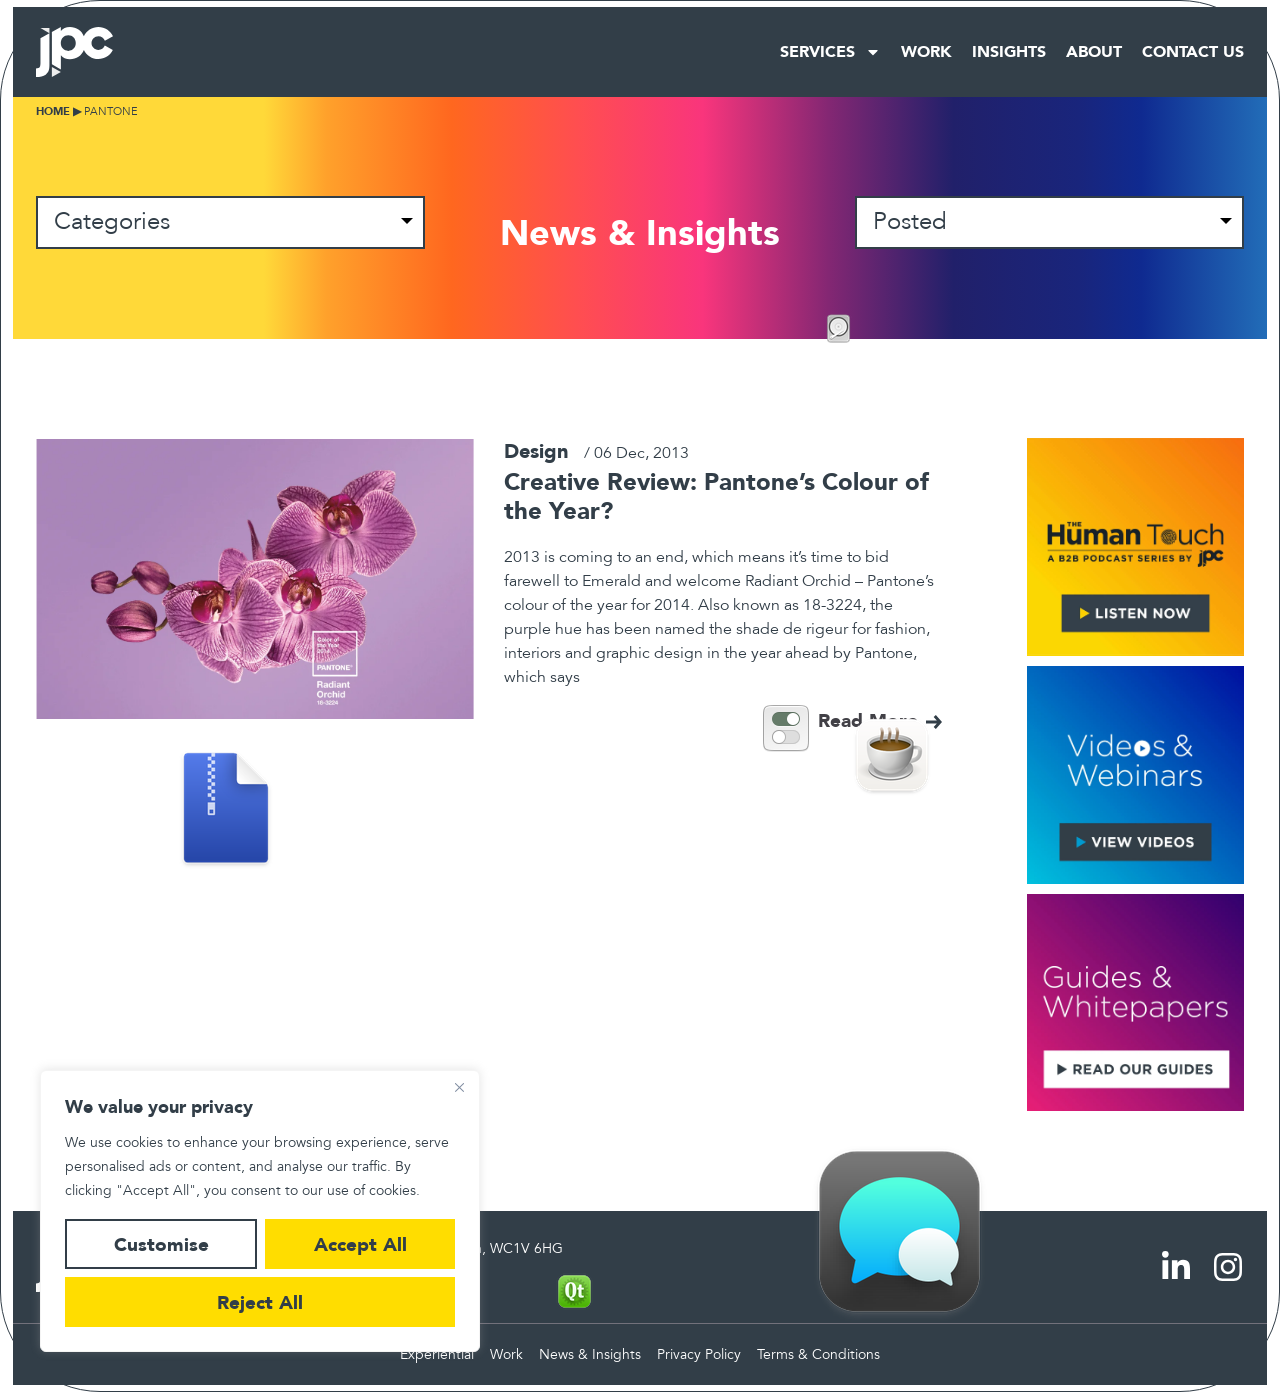 The height and width of the screenshot is (1392, 1280). I want to click on launch caffeine app to prevent sleep mode, so click(892, 755).